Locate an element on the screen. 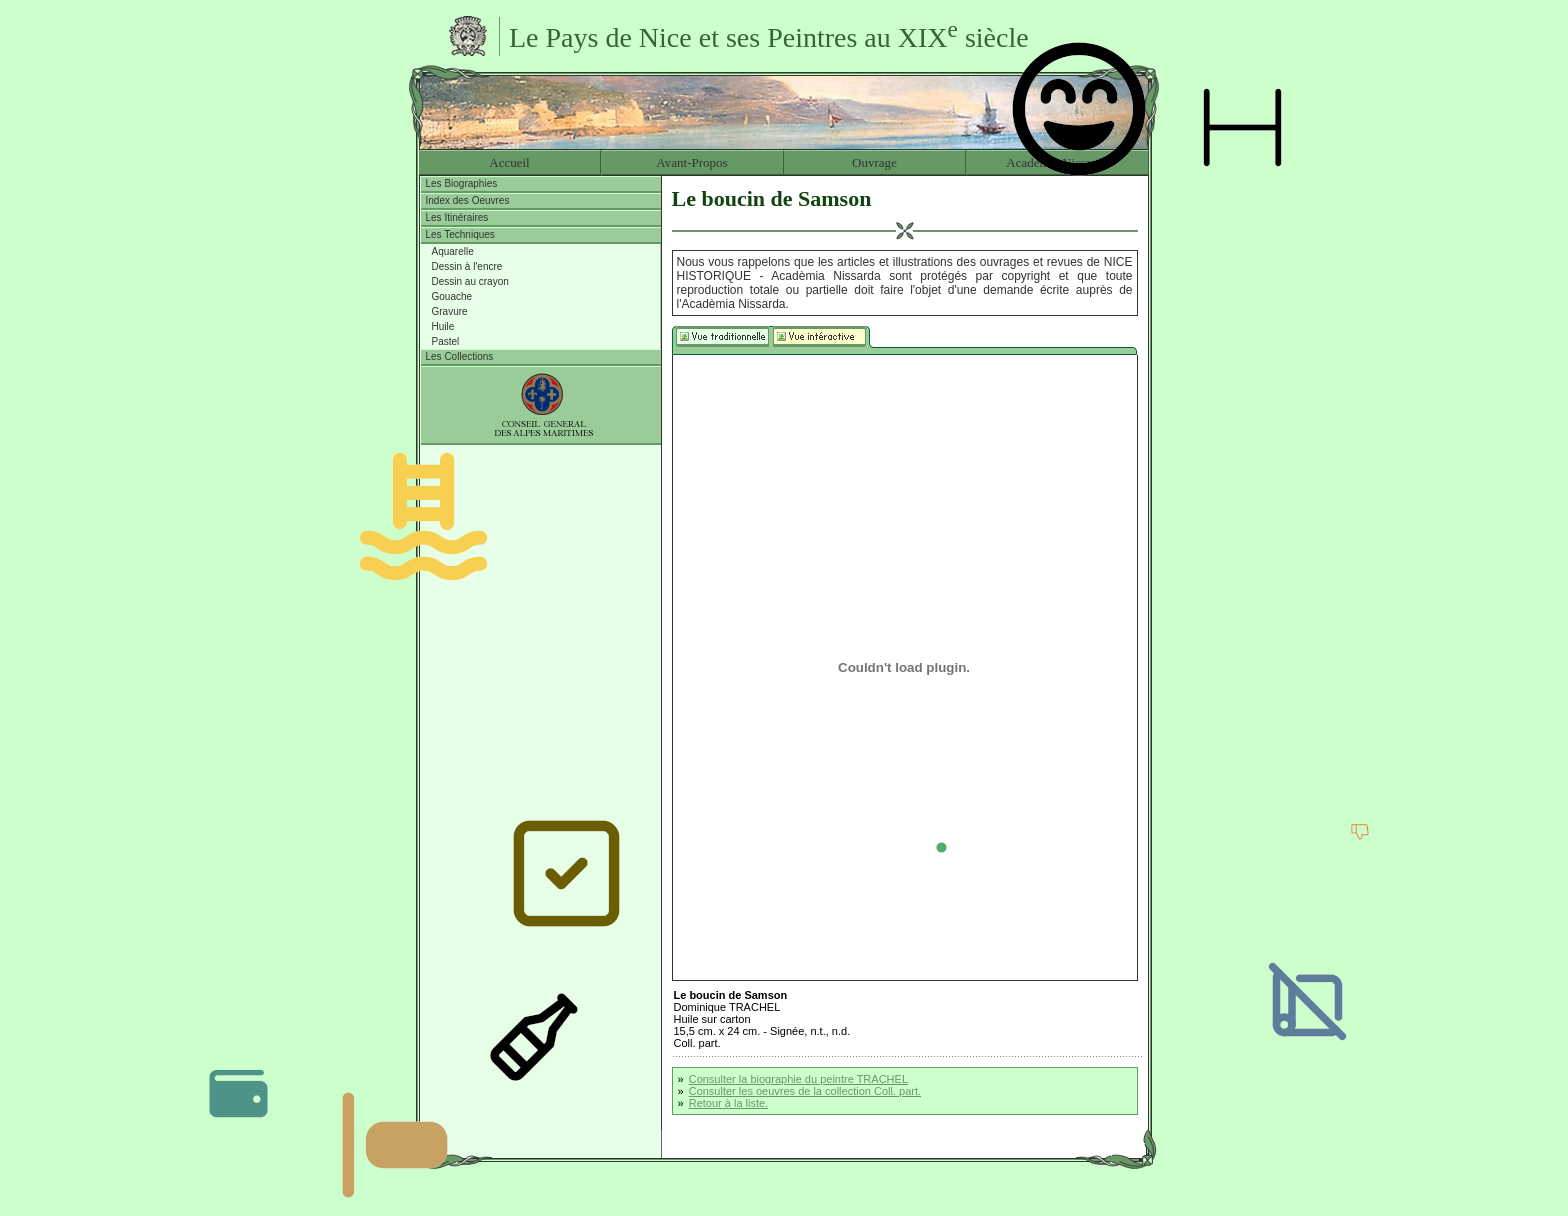  disable wallpaper display is located at coordinates (1307, 1001).